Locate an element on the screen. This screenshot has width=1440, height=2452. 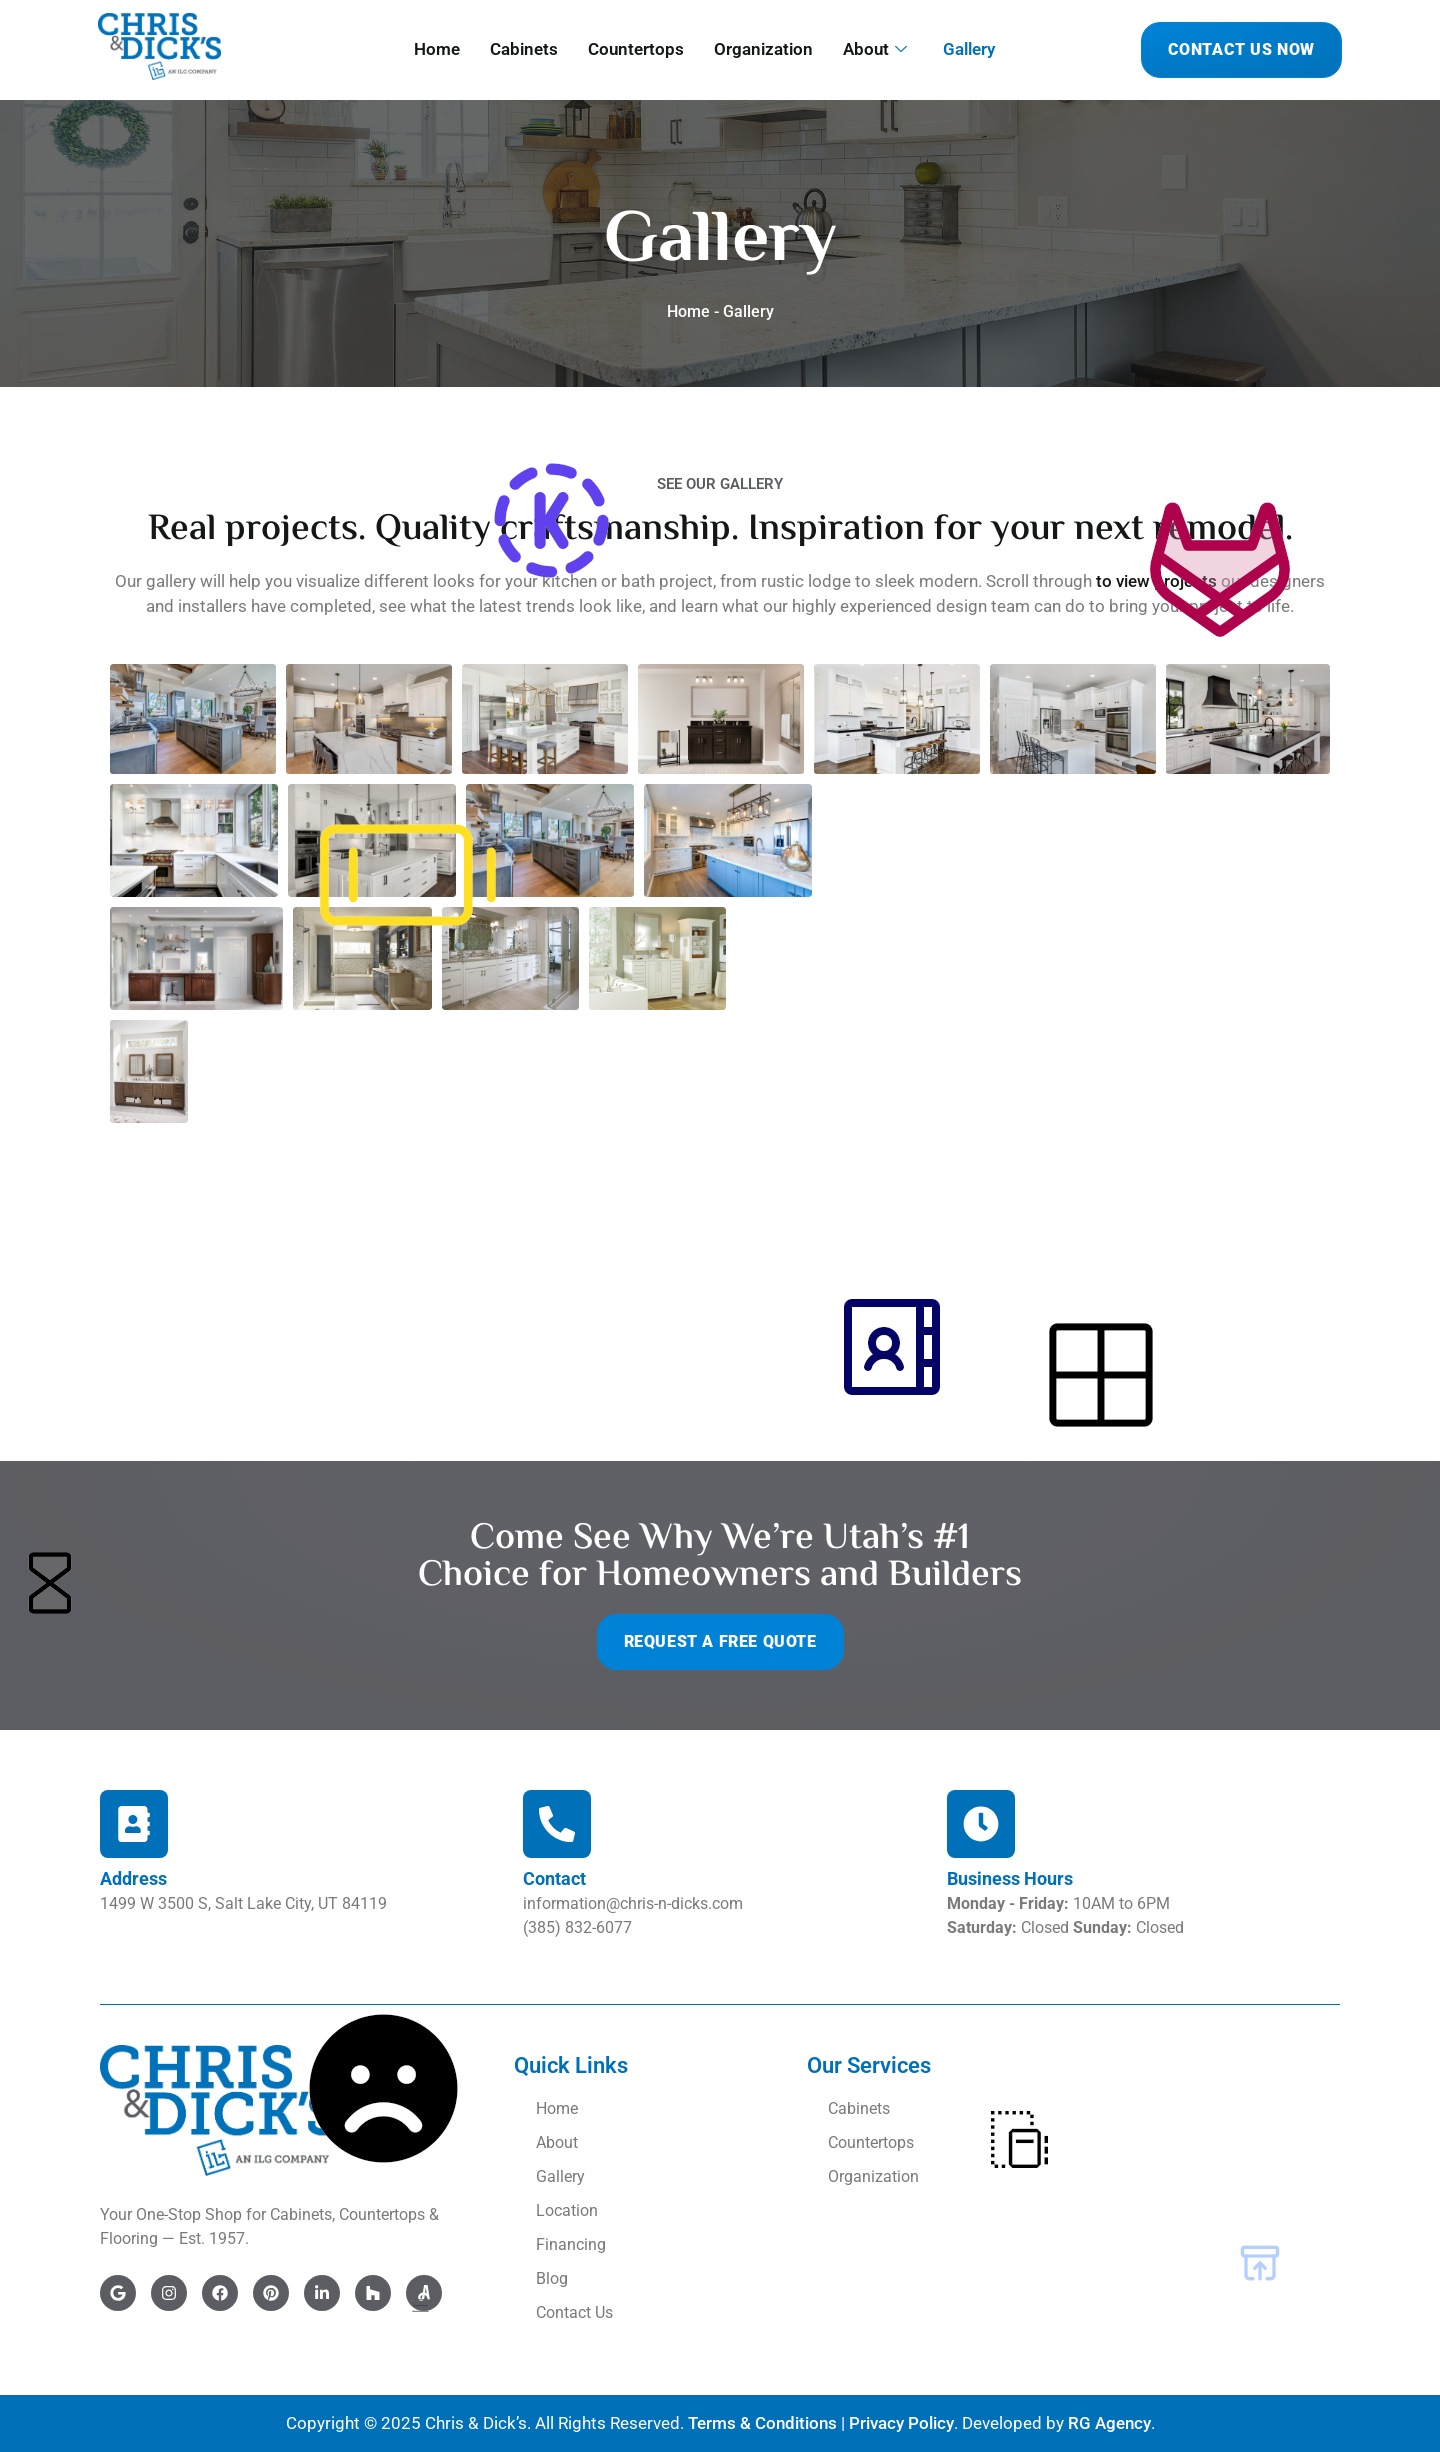
open GitLab repository is located at coordinates (1220, 567).